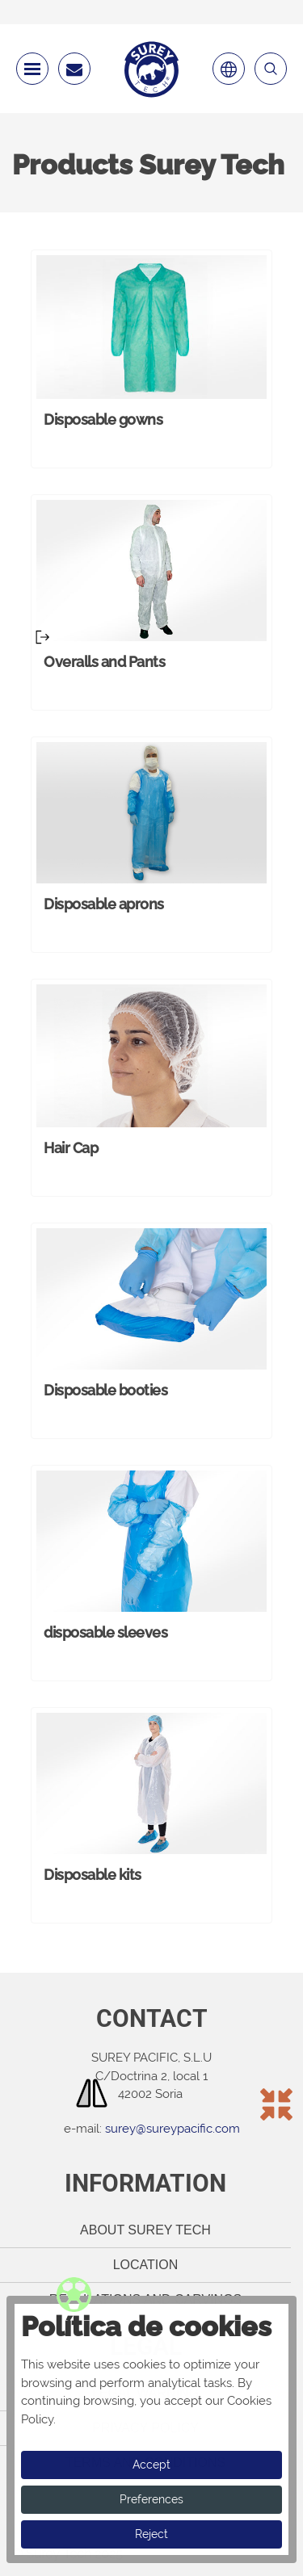 The height and width of the screenshot is (2576, 303). I want to click on sign out of your account, so click(42, 637).